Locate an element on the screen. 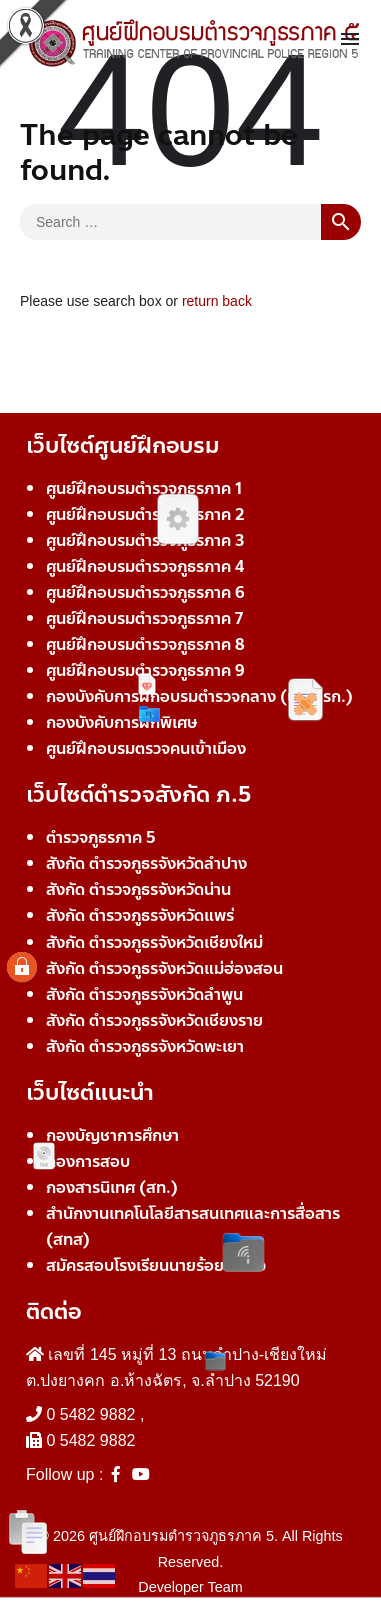  open folder containing postgresql database files is located at coordinates (149, 714).